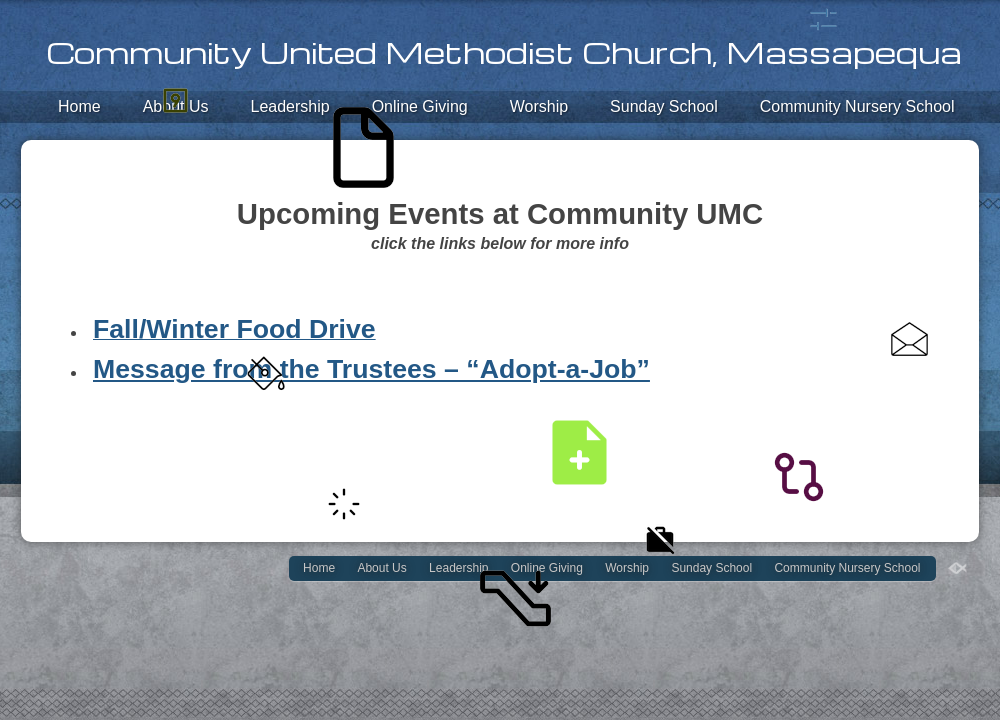 Image resolution: width=1000 pixels, height=720 pixels. Describe the element at coordinates (909, 340) in the screenshot. I see `view an opened or read email` at that location.